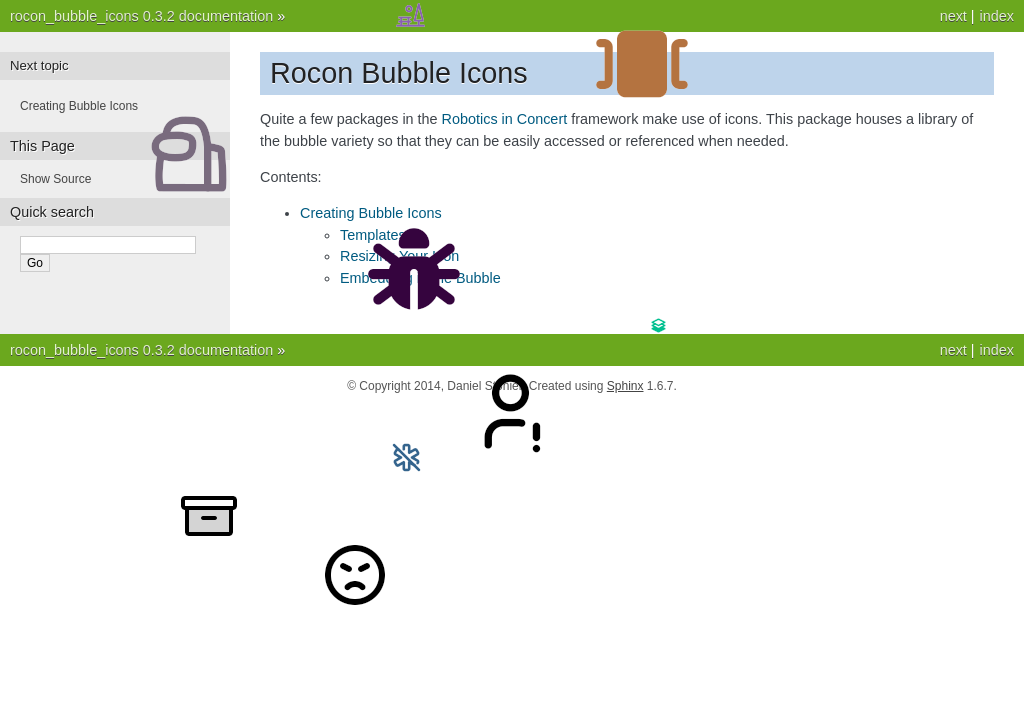 The height and width of the screenshot is (720, 1024). What do you see at coordinates (410, 16) in the screenshot?
I see `view nearby parks or green spaces` at bounding box center [410, 16].